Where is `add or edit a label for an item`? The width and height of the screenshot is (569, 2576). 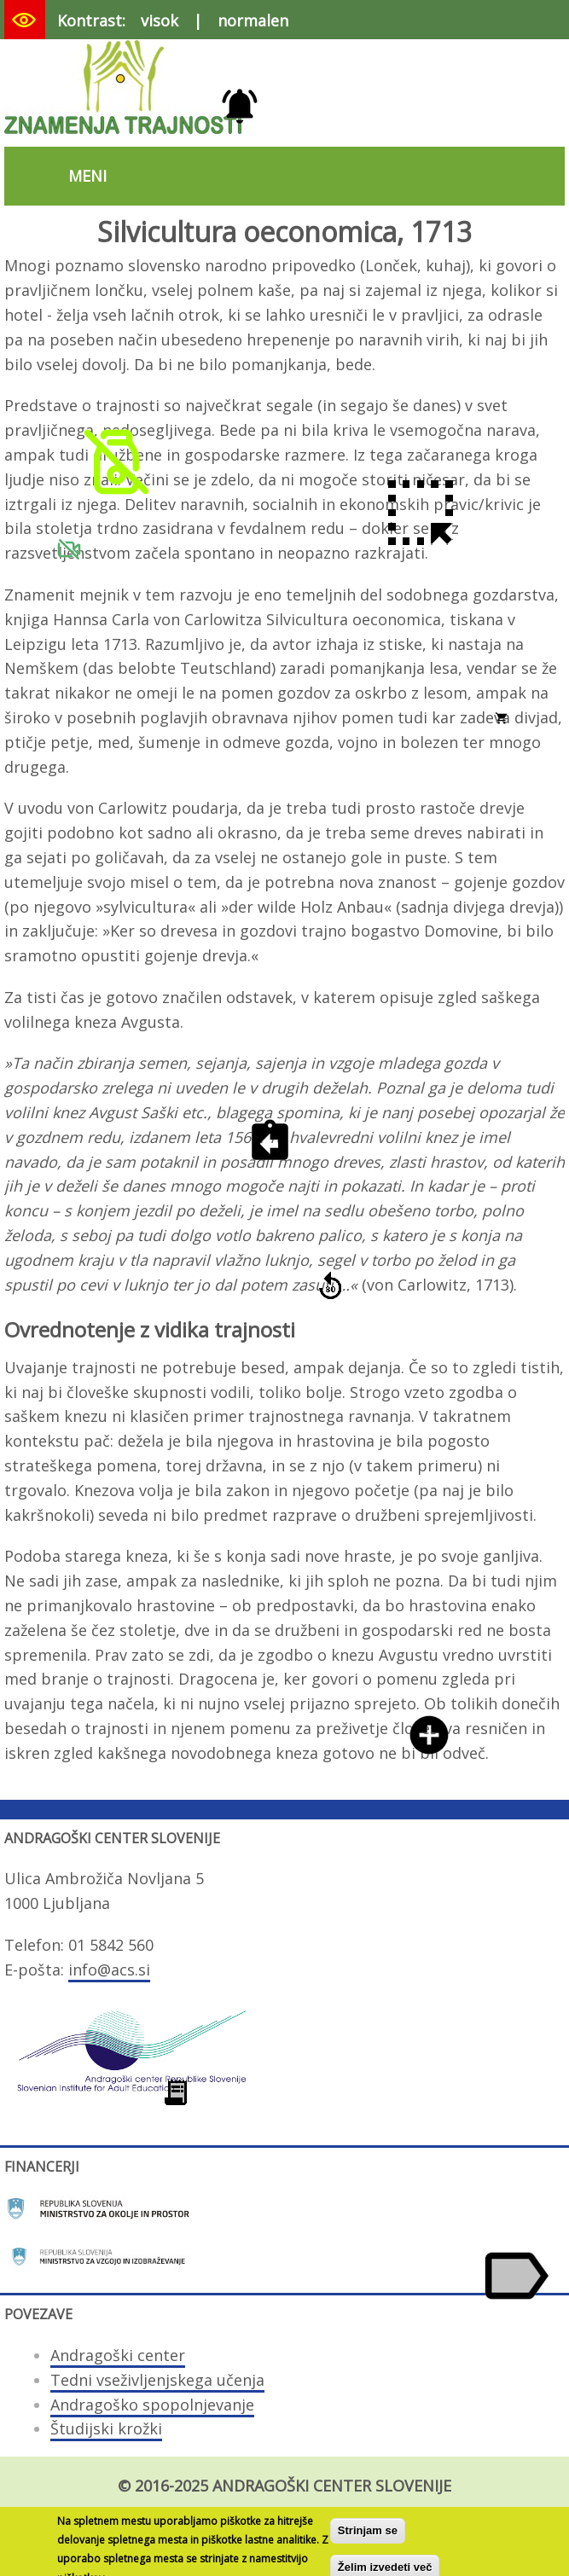
add or edit a label for an item is located at coordinates (515, 2276).